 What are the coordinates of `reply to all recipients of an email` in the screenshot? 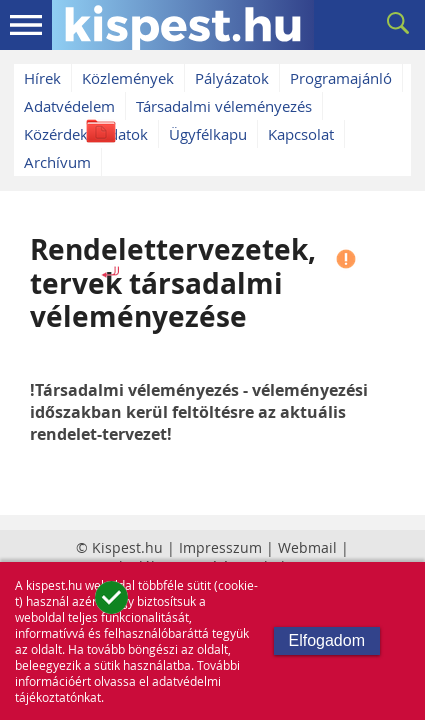 It's located at (110, 271).